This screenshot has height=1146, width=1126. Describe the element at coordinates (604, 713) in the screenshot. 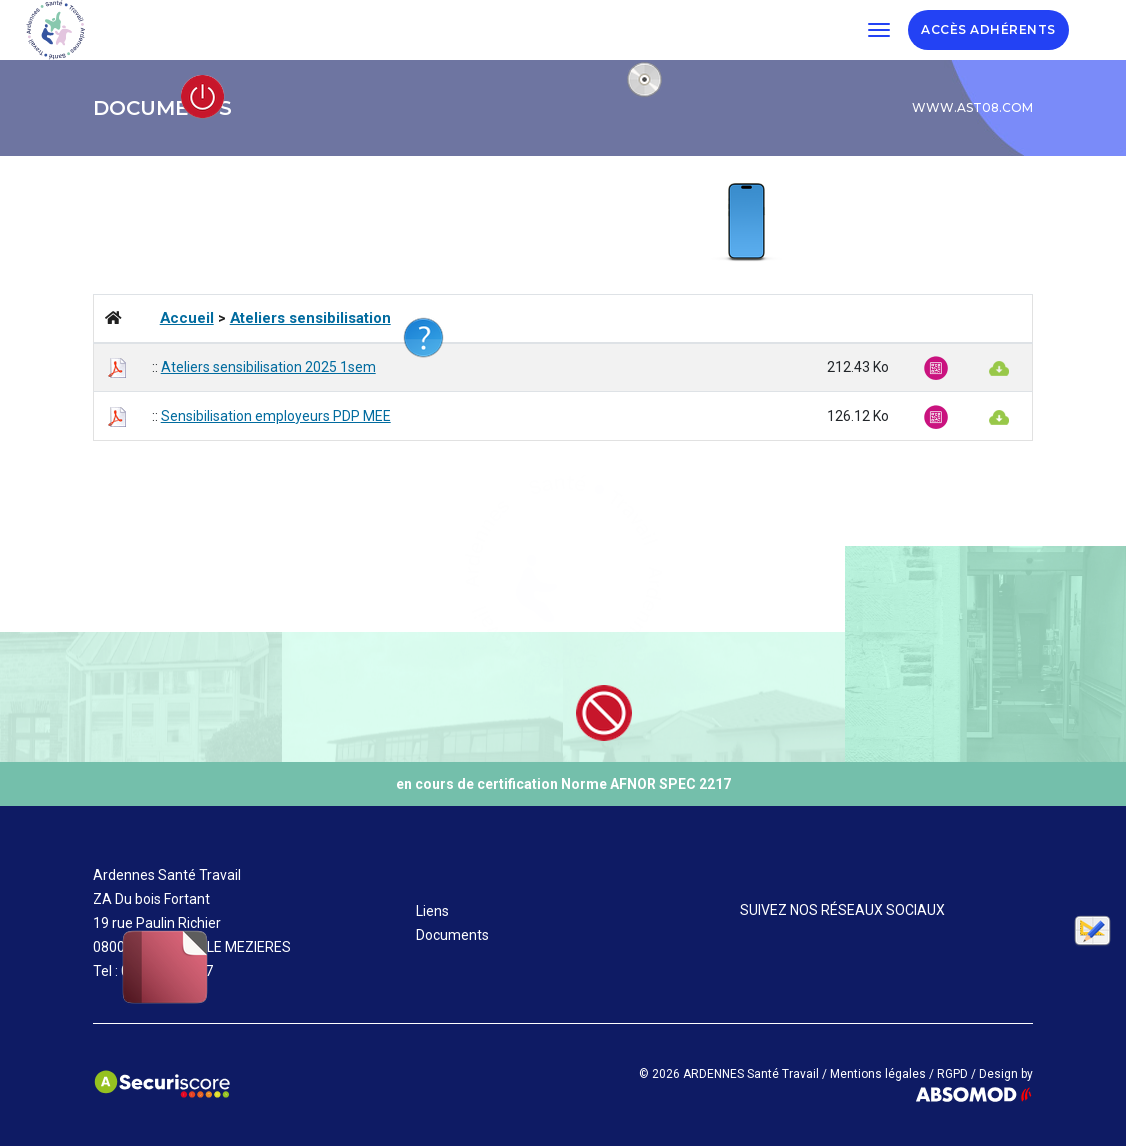

I see `delete an email message` at that location.